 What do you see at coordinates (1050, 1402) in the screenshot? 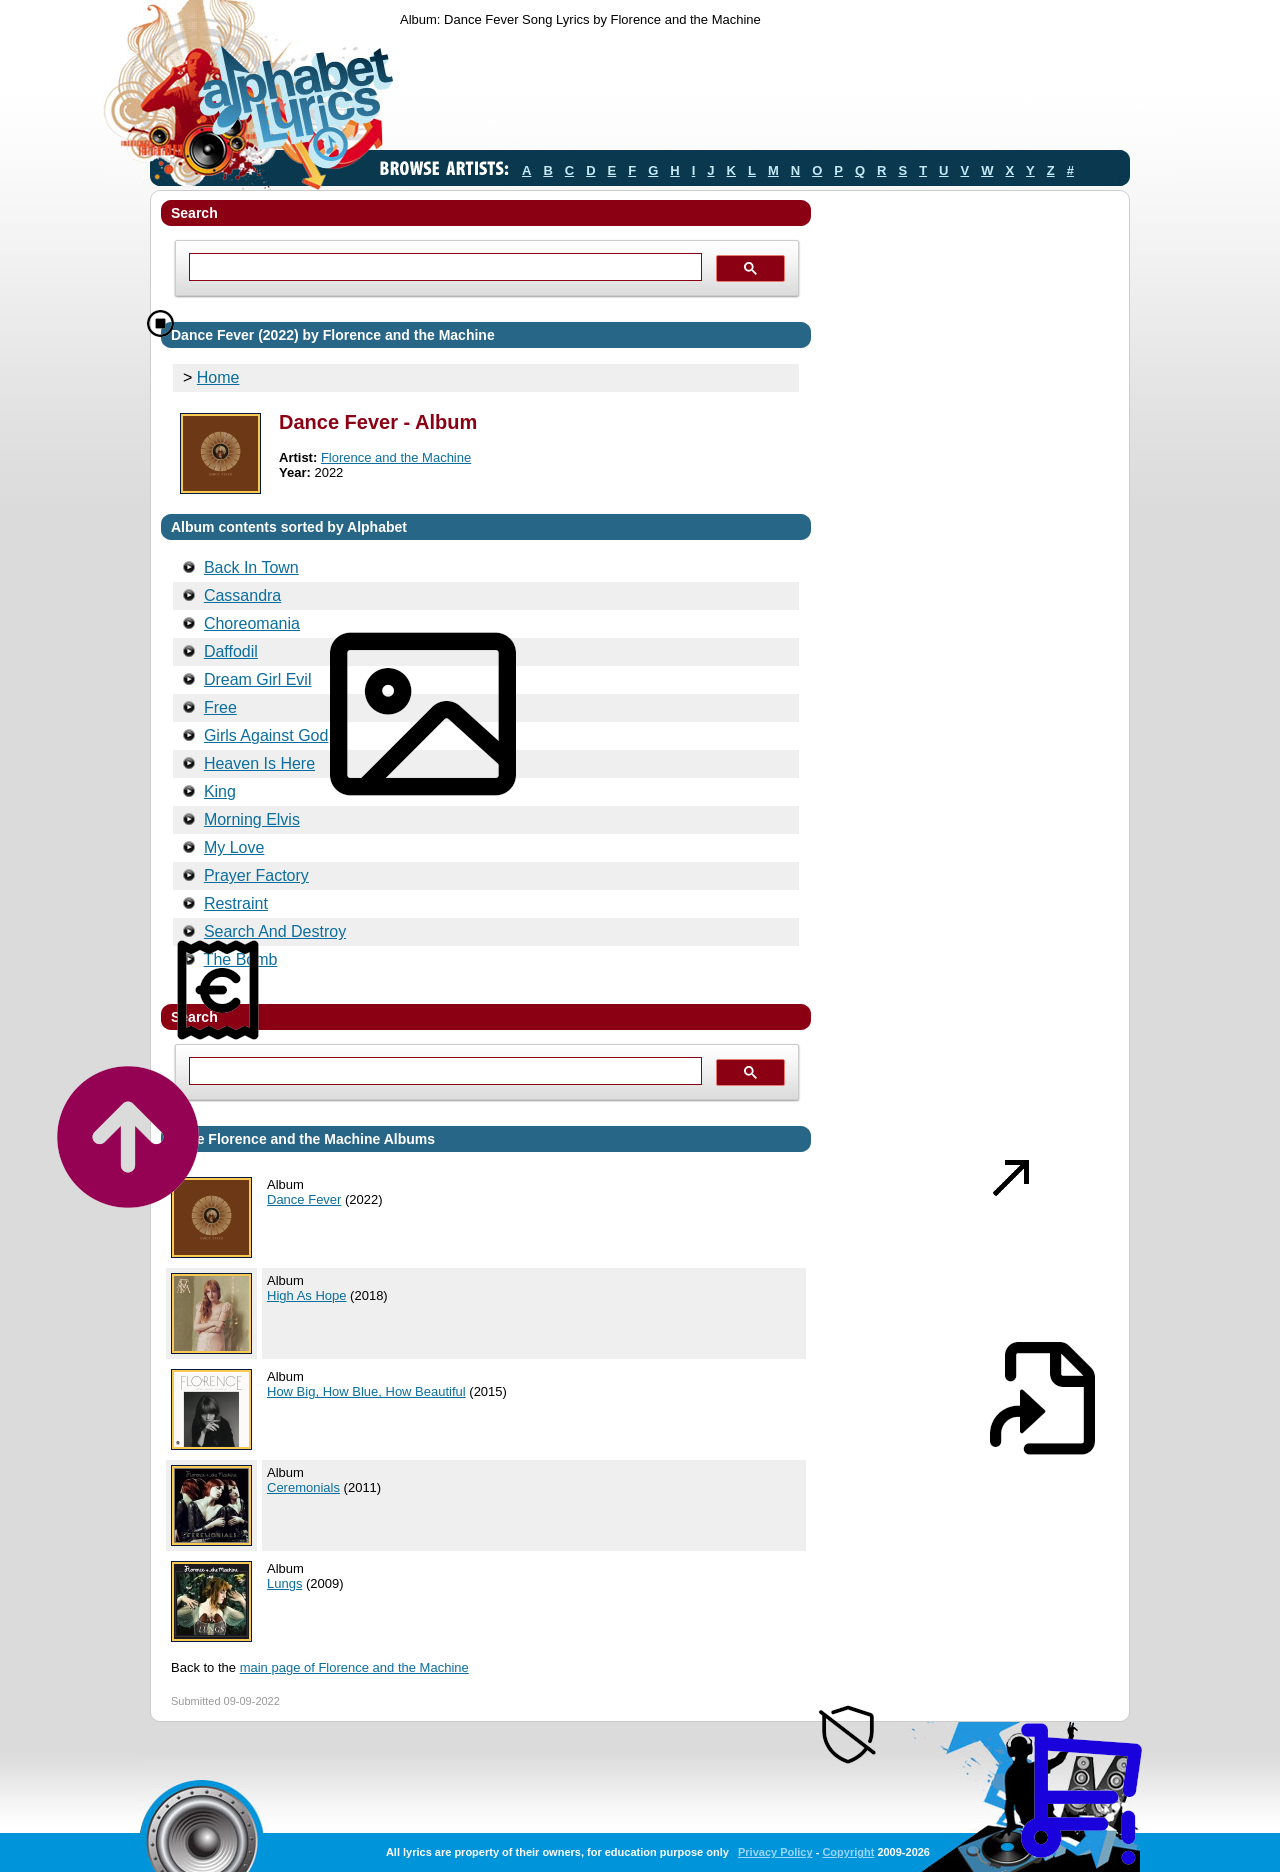
I see `create a symbolic link to this file` at bounding box center [1050, 1402].